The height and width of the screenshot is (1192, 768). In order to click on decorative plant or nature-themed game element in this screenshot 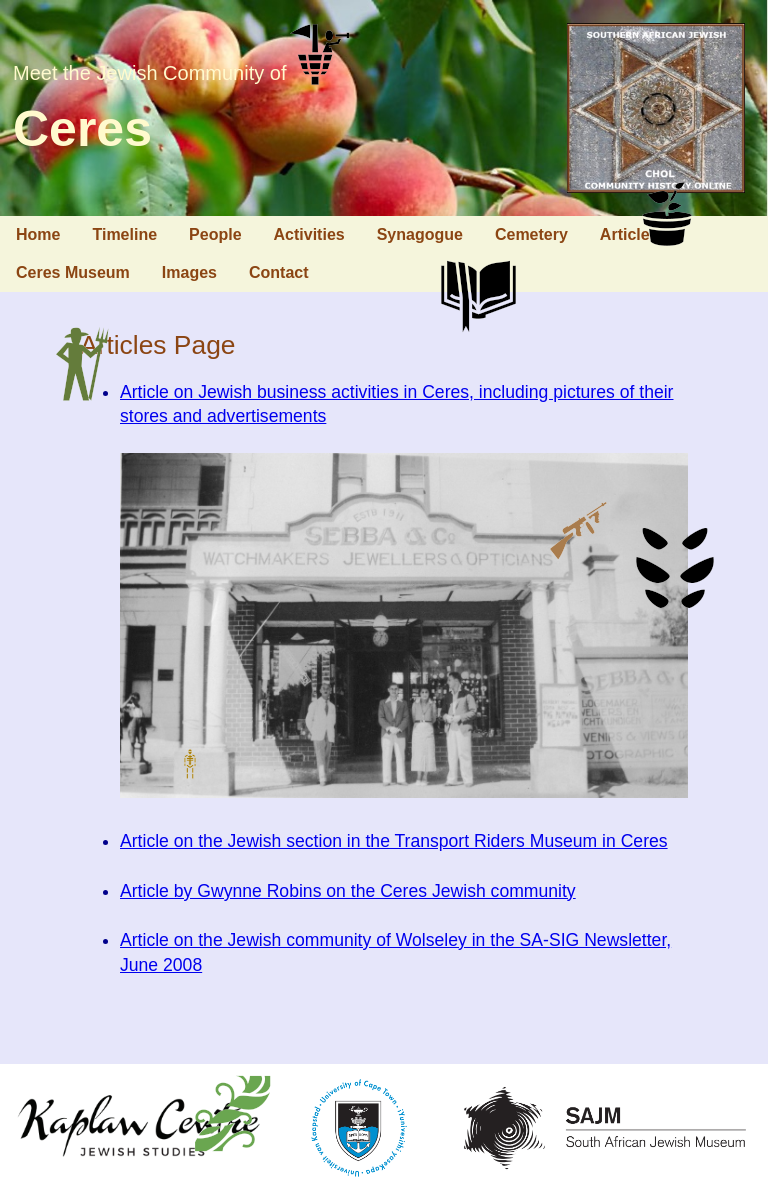, I will do `click(232, 1113)`.